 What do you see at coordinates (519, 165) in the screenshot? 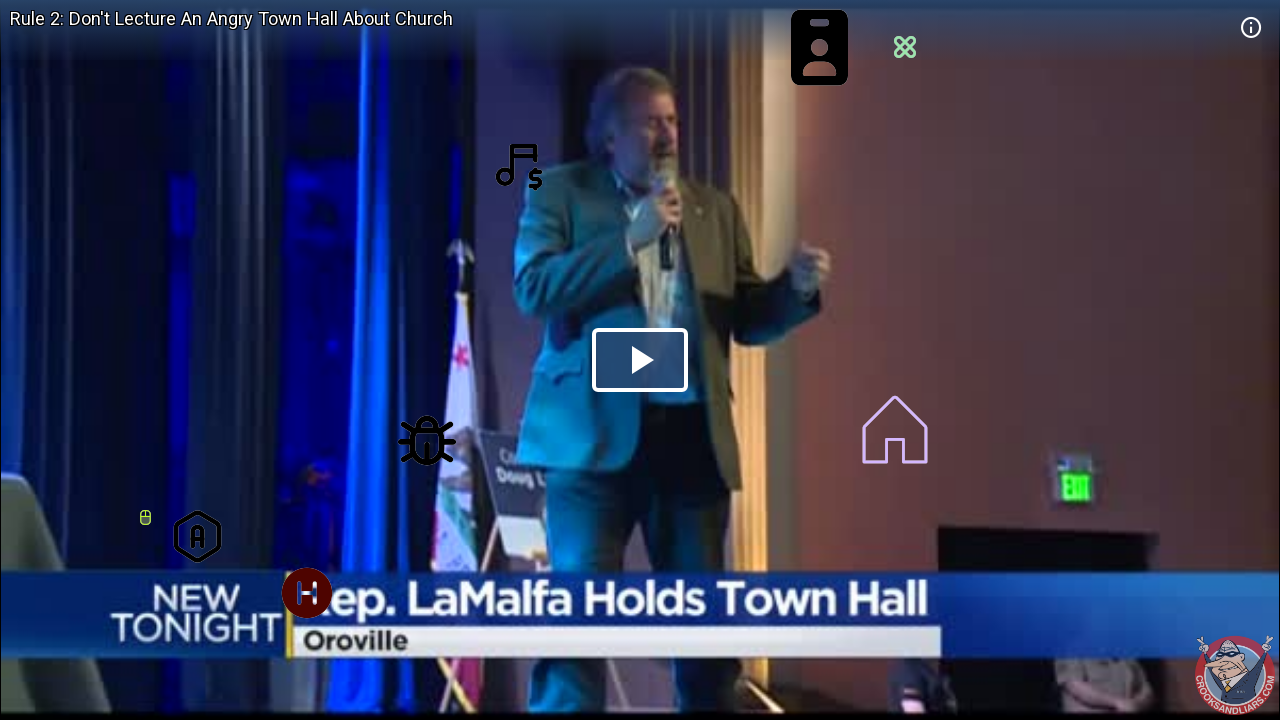
I see `purchase or buy music` at bounding box center [519, 165].